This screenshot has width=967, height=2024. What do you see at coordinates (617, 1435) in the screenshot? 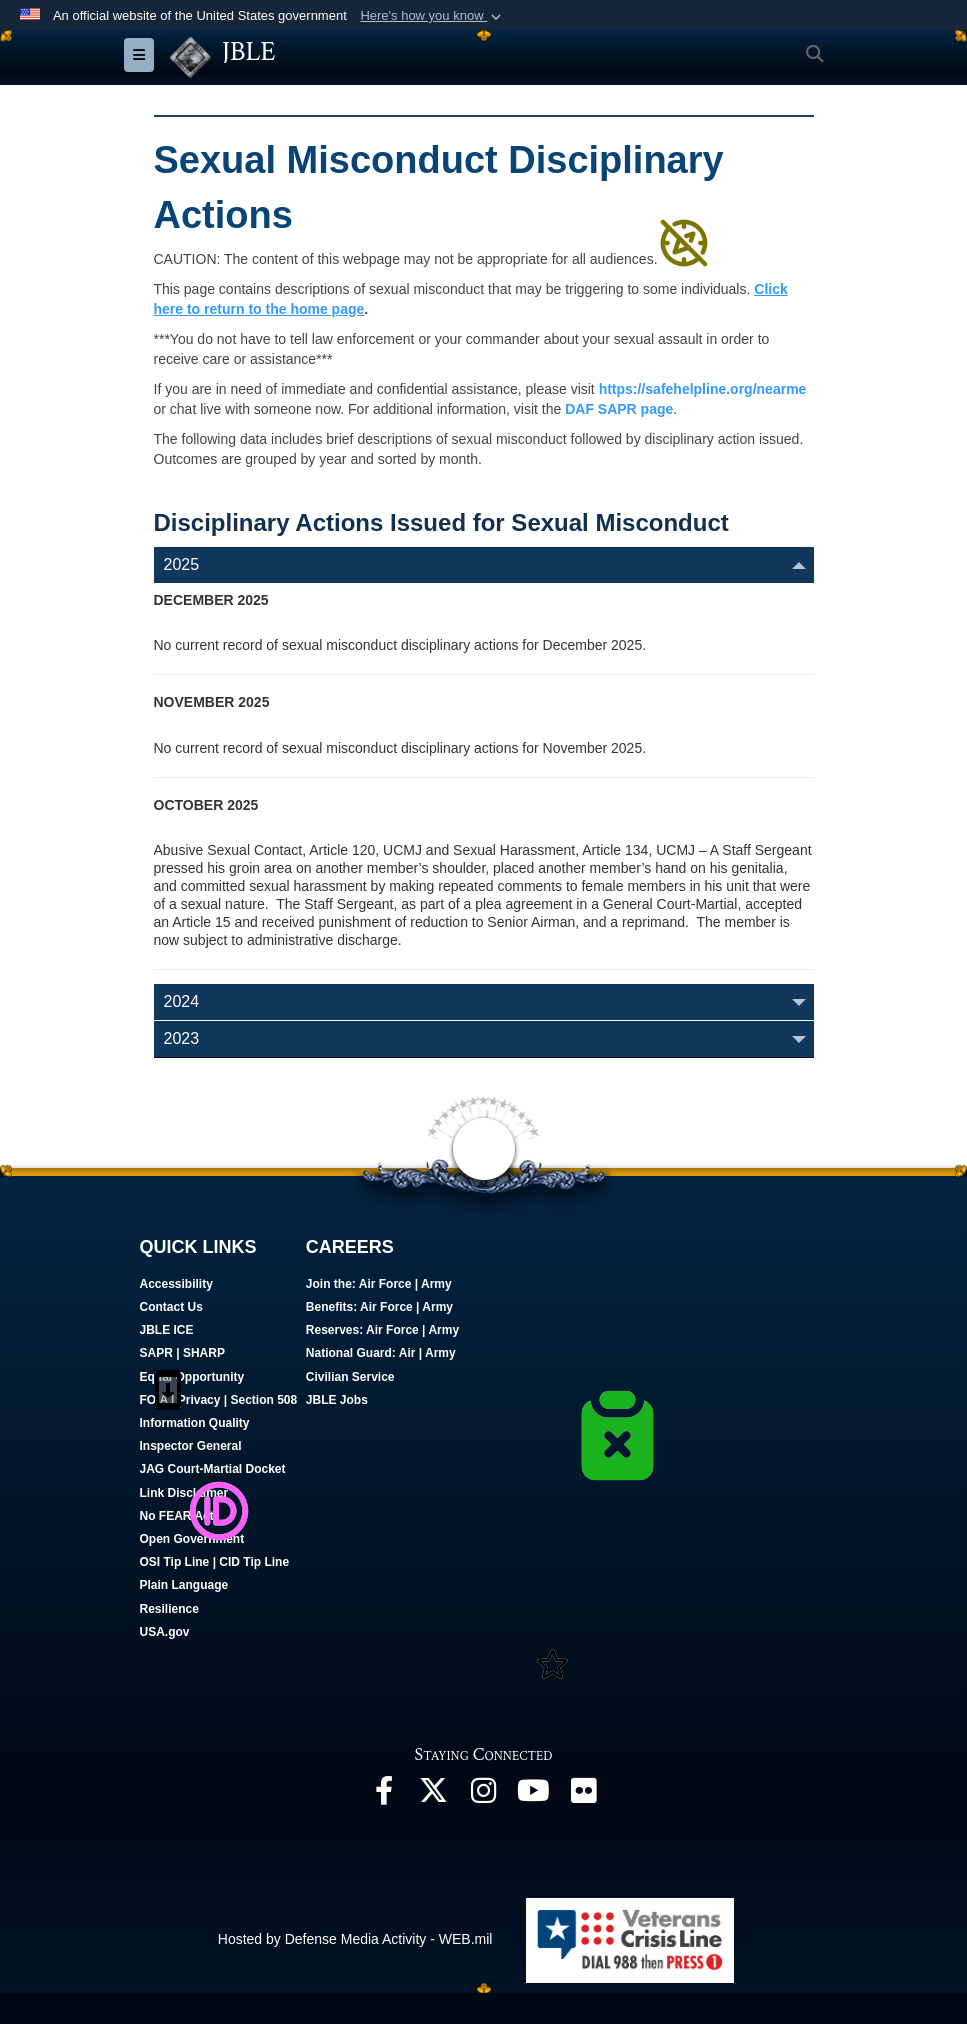
I see `clear clipboard contents` at bounding box center [617, 1435].